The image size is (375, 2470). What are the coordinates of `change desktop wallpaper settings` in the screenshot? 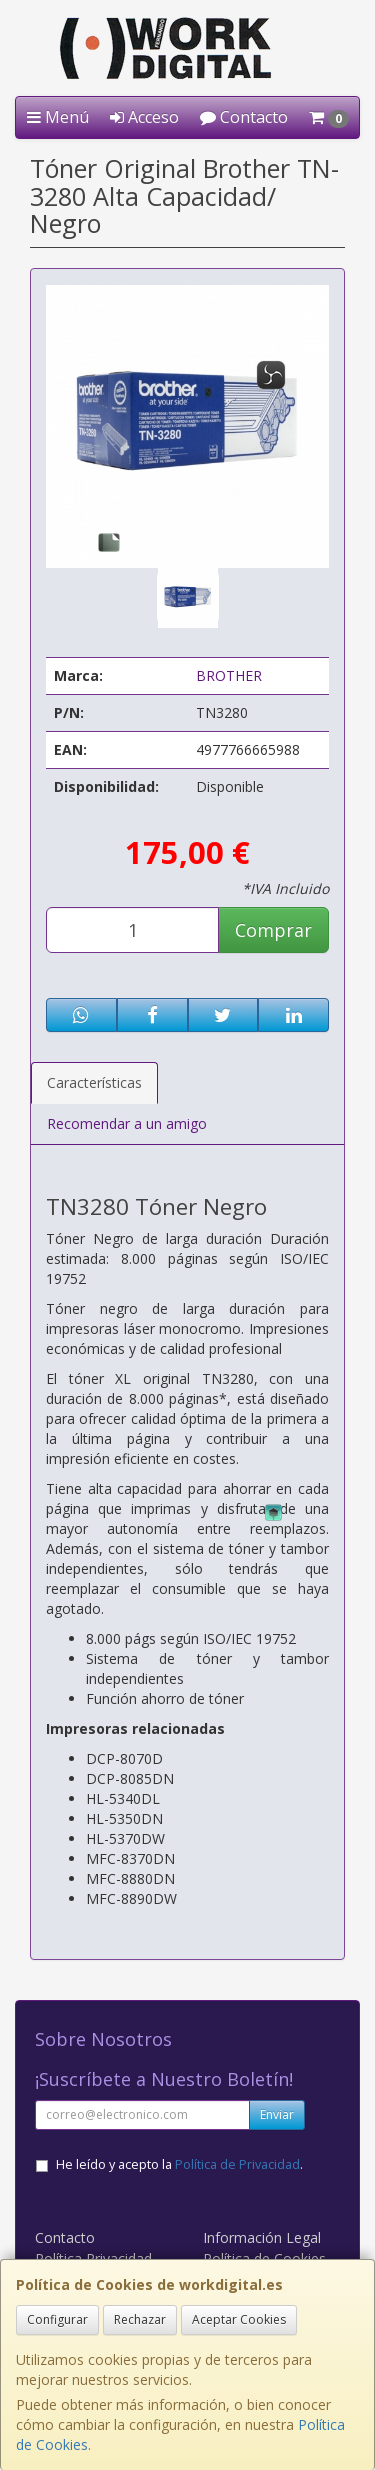 It's located at (109, 542).